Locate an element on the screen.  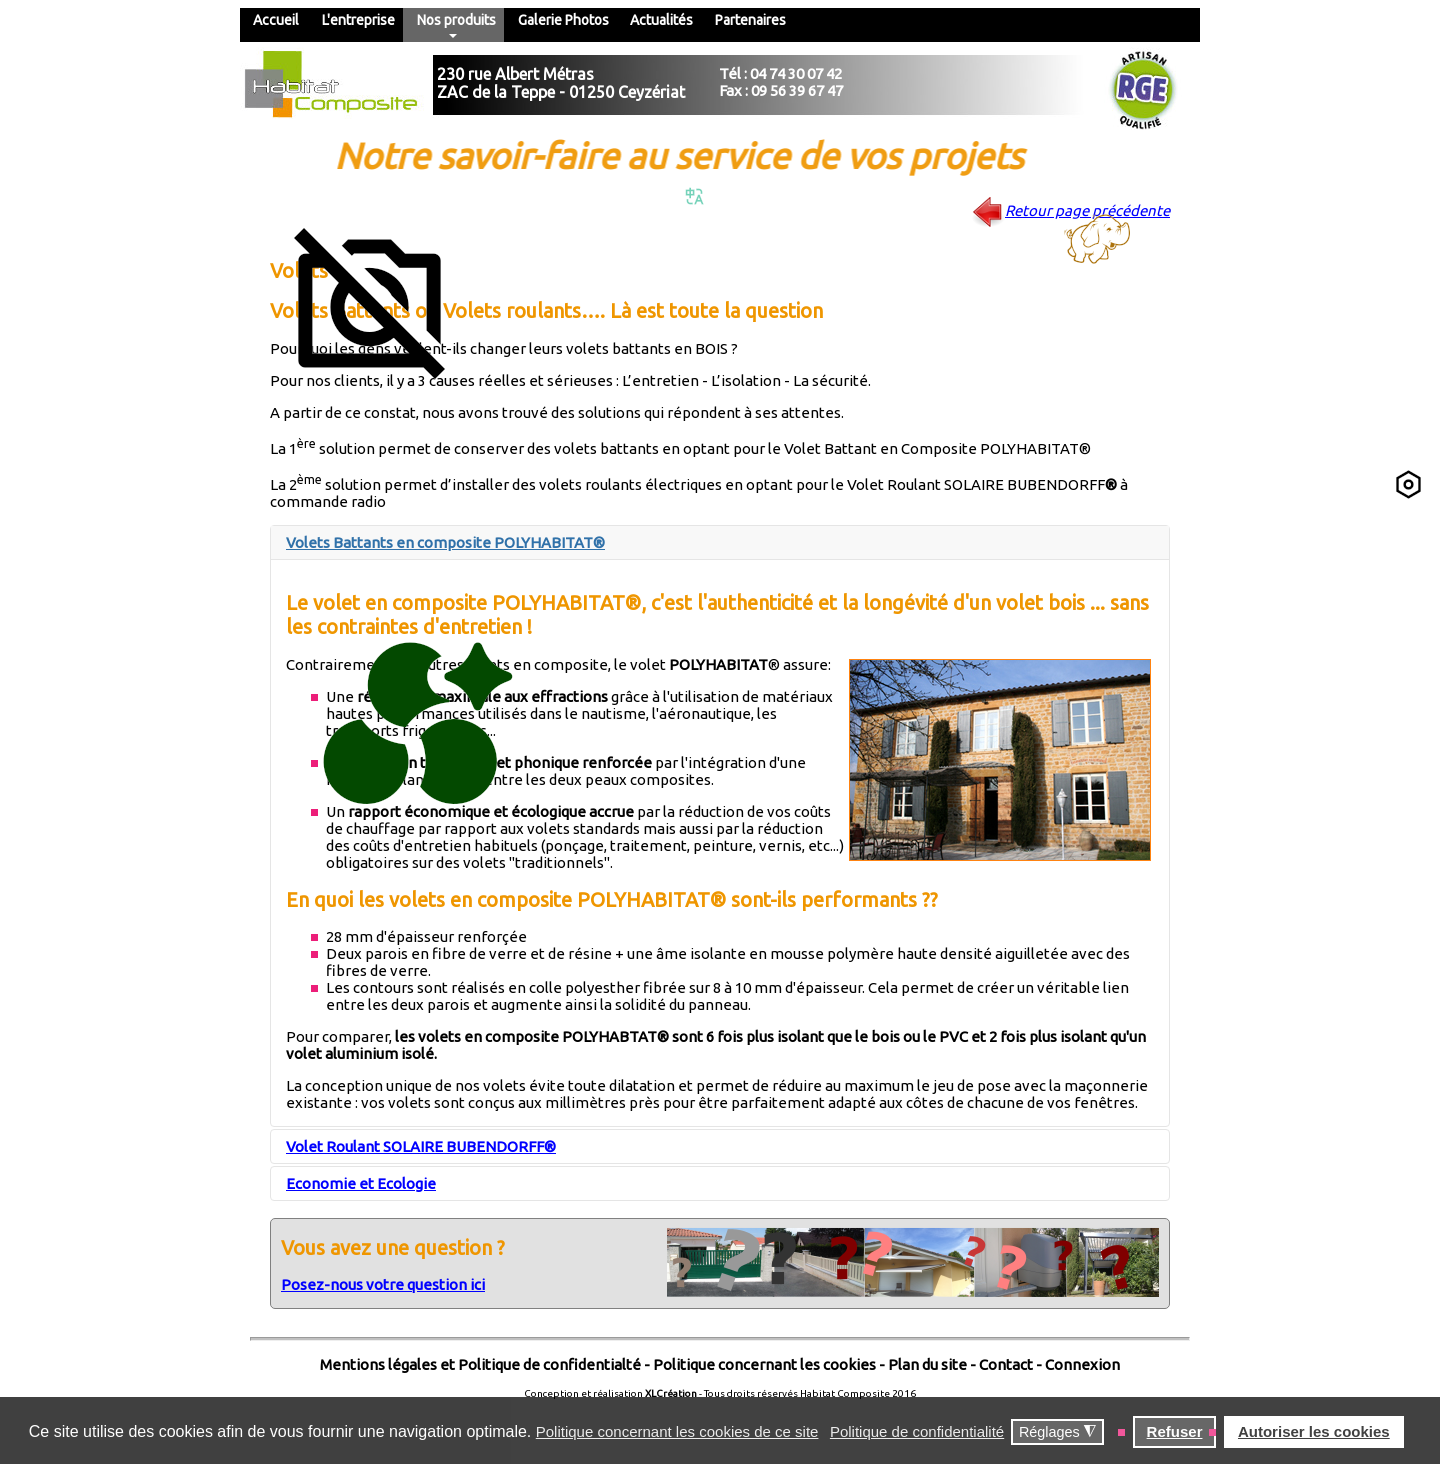
apache hadoop platform logo is located at coordinates (1097, 239).